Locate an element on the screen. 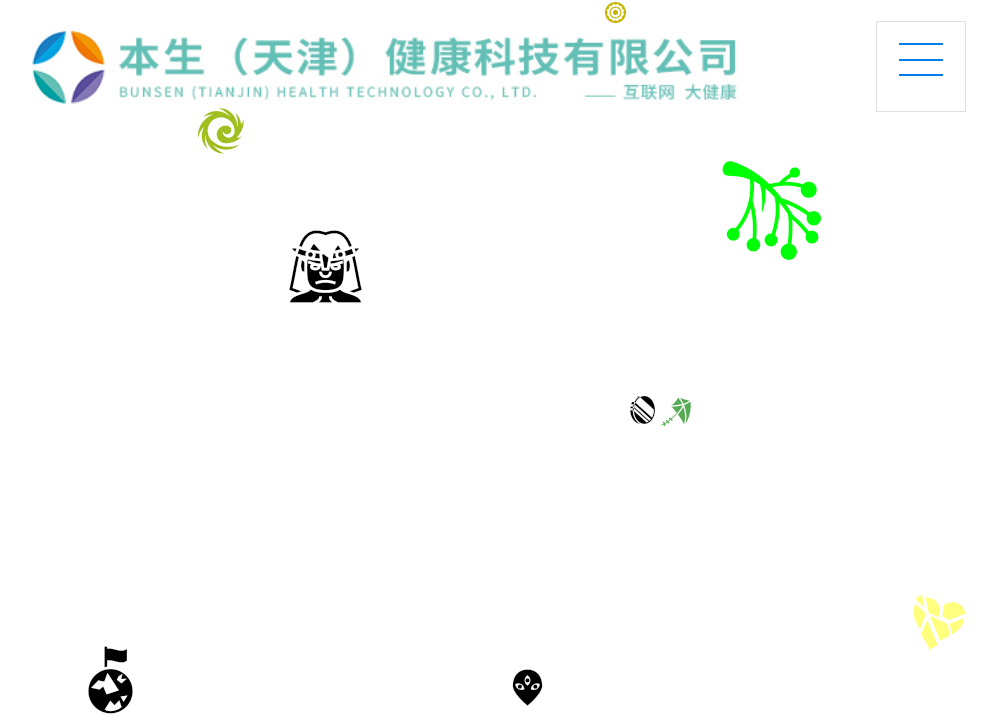 This screenshot has height=720, width=996. conquer or claim a planet in a strategy game is located at coordinates (110, 679).